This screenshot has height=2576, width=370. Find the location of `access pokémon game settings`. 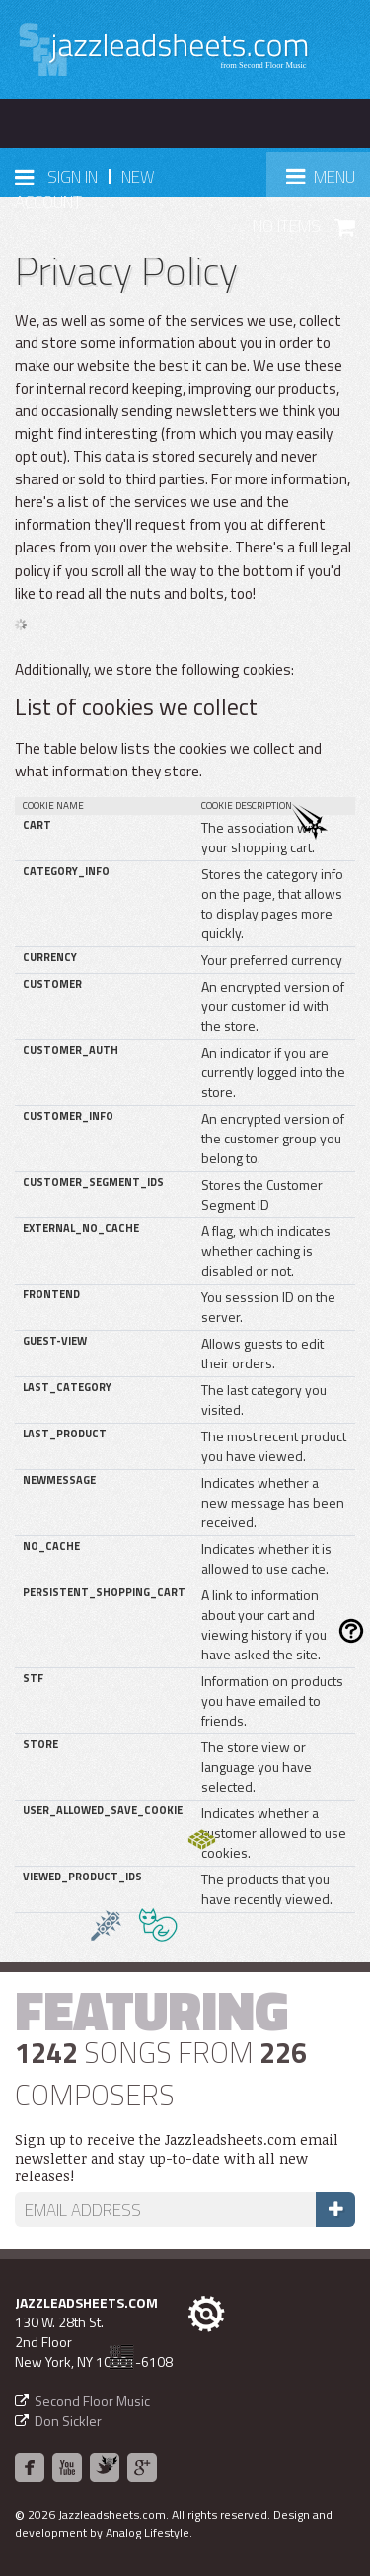

access pokémon game settings is located at coordinates (206, 2314).